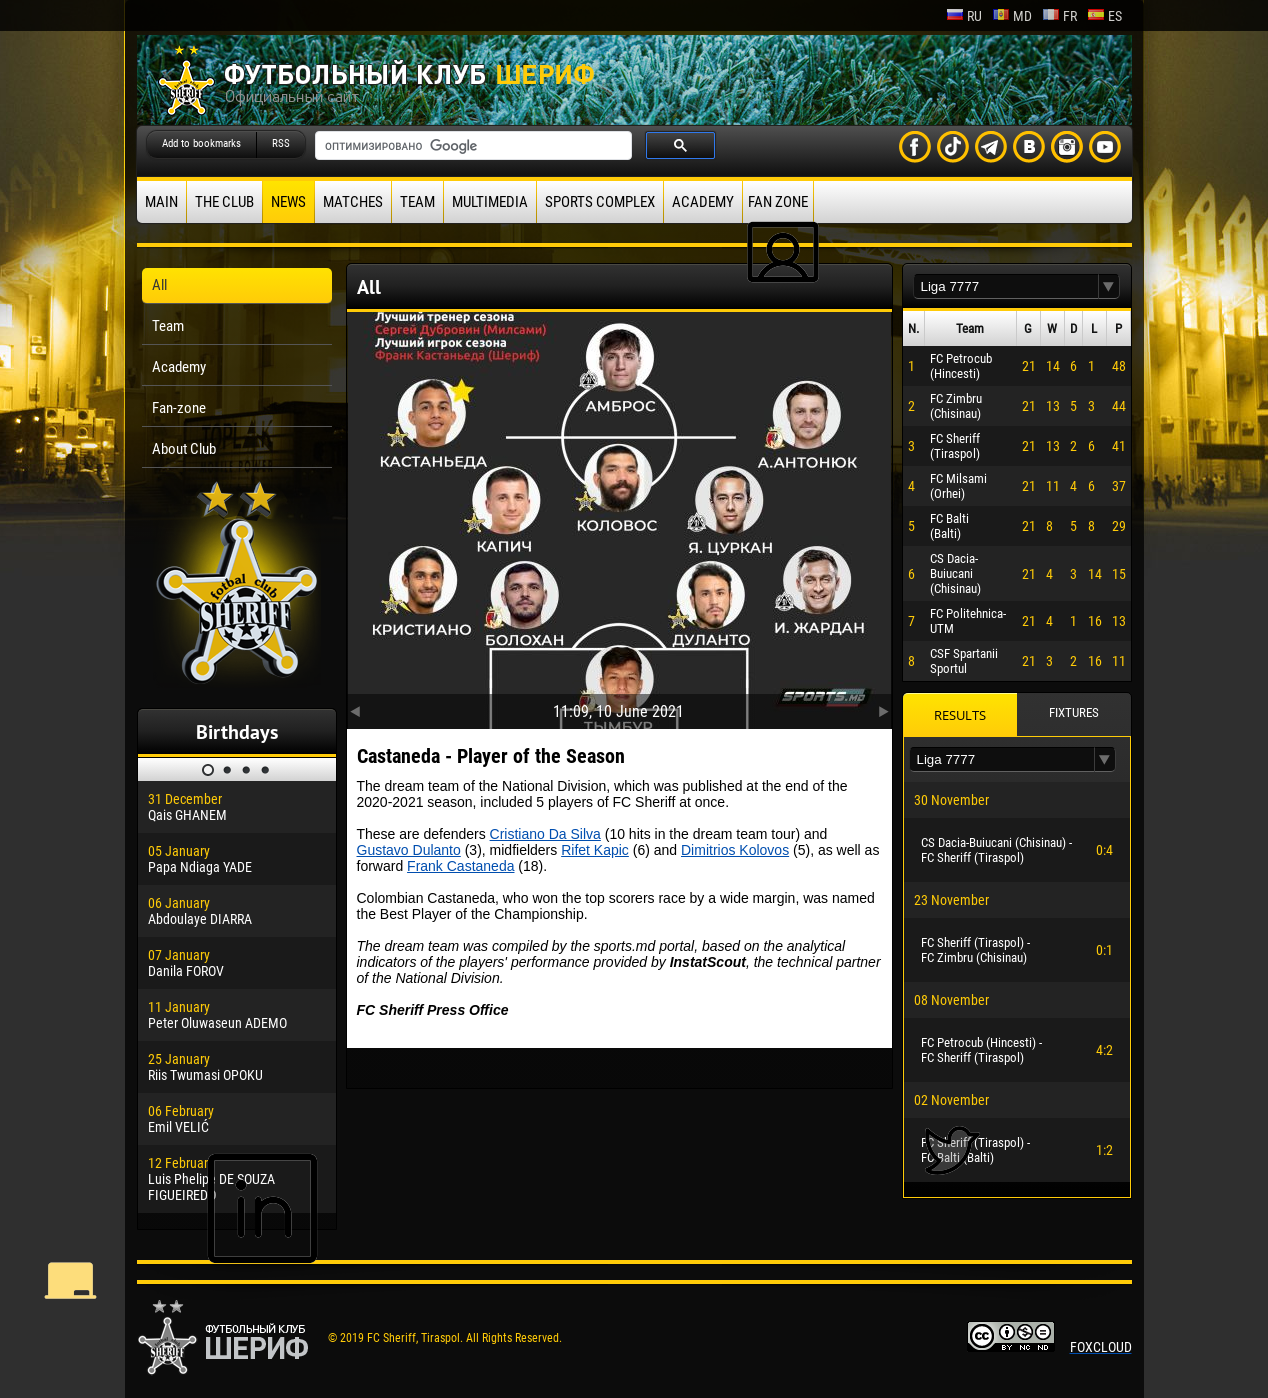  What do you see at coordinates (262, 1208) in the screenshot?
I see `open LinkedIn profile or app` at bounding box center [262, 1208].